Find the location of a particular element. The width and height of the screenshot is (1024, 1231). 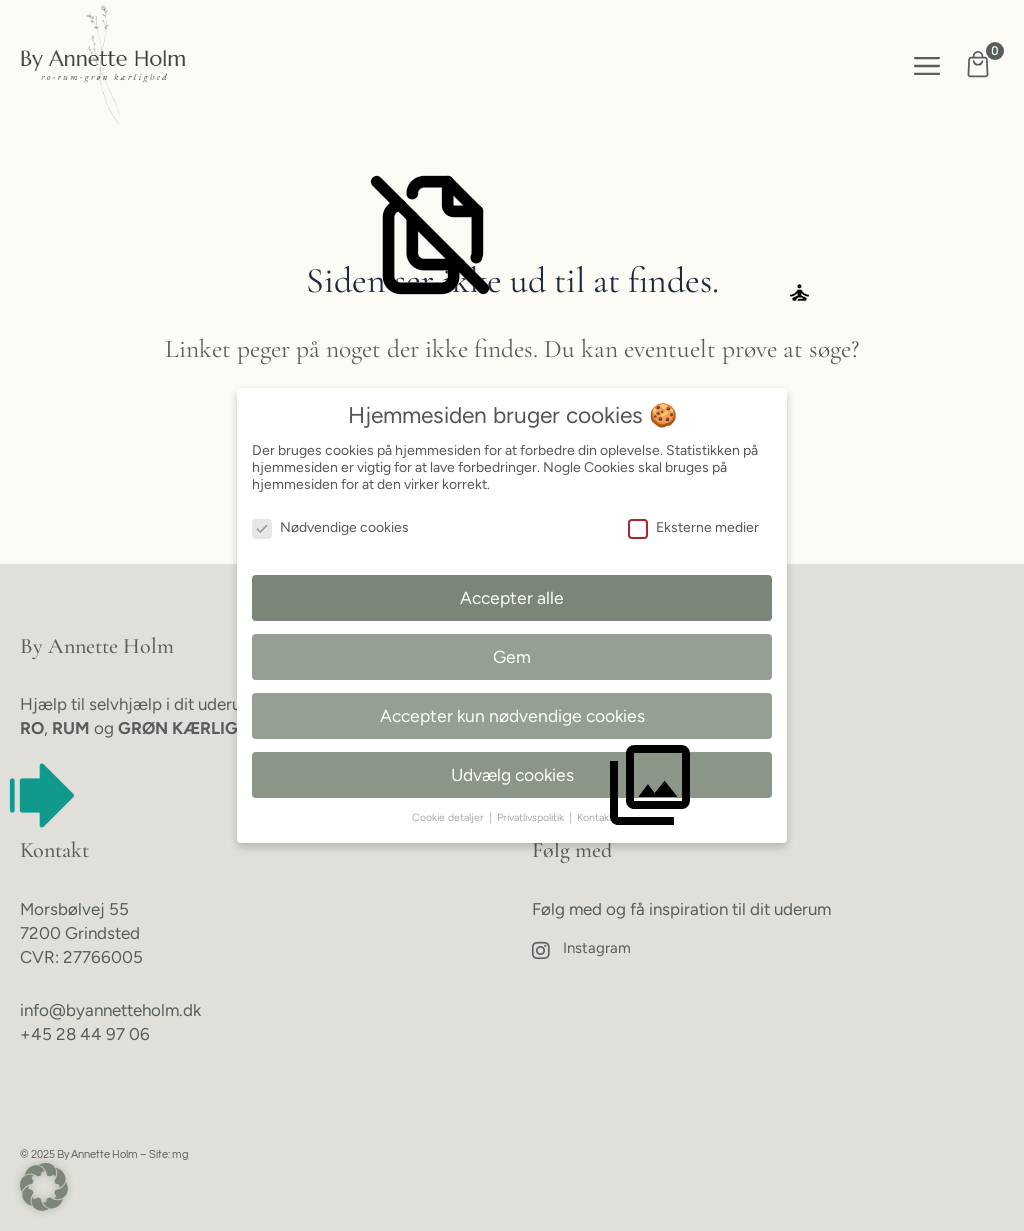

proceed to the next step is located at coordinates (39, 795).